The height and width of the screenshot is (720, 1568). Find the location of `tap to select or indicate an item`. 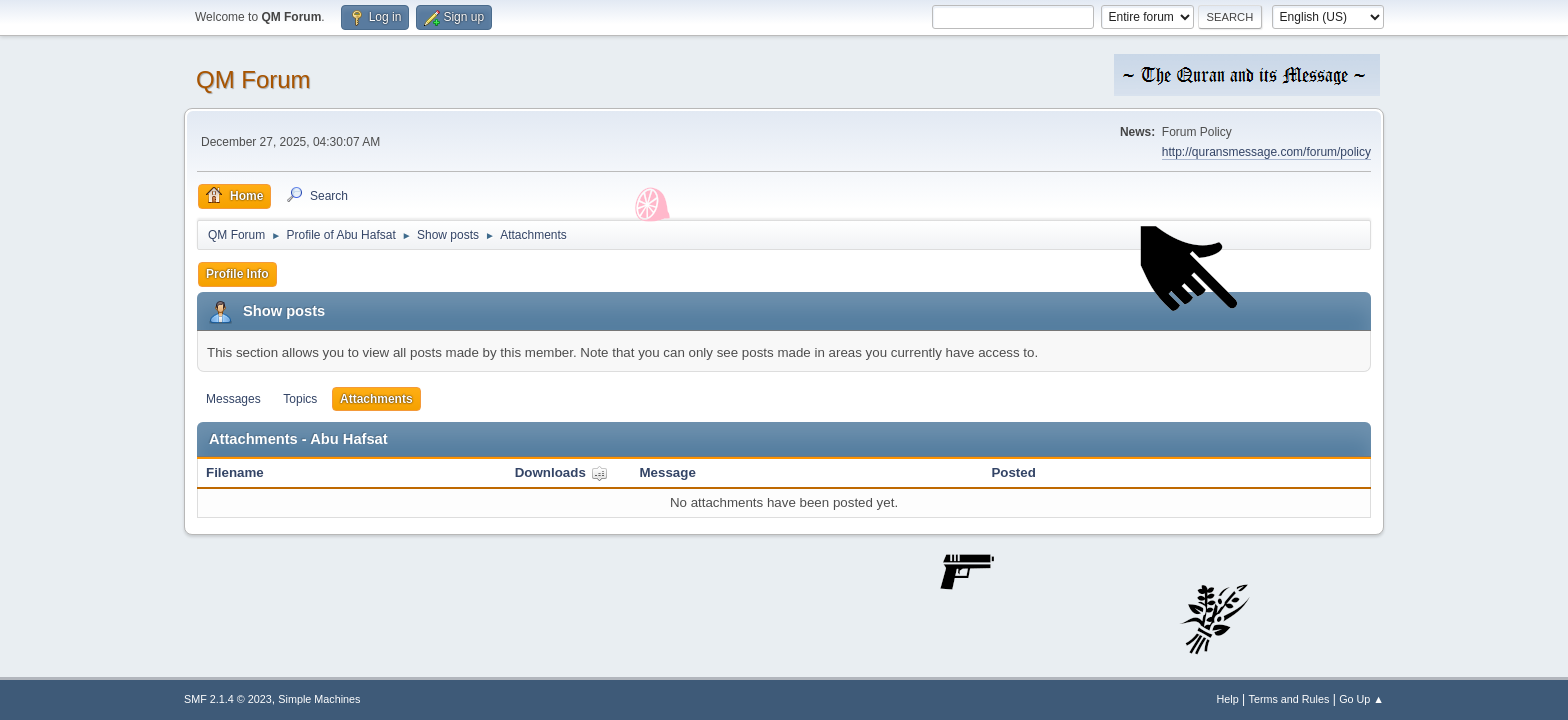

tap to select or indicate an item is located at coordinates (1189, 274).